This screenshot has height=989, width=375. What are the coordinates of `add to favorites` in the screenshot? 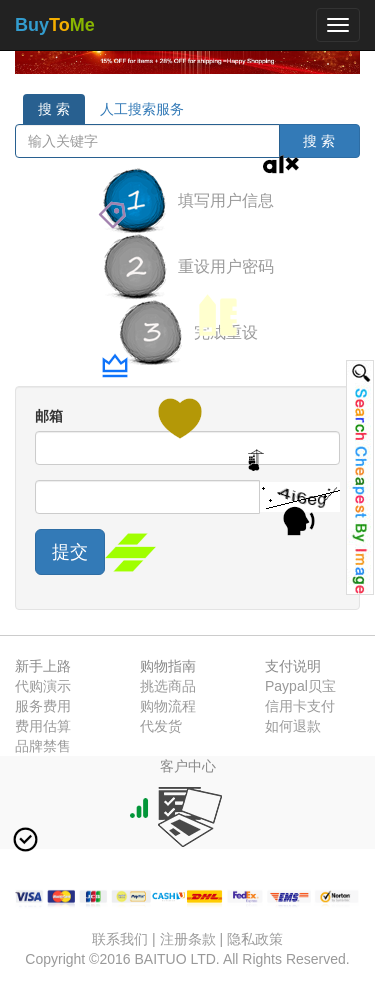 It's located at (180, 418).